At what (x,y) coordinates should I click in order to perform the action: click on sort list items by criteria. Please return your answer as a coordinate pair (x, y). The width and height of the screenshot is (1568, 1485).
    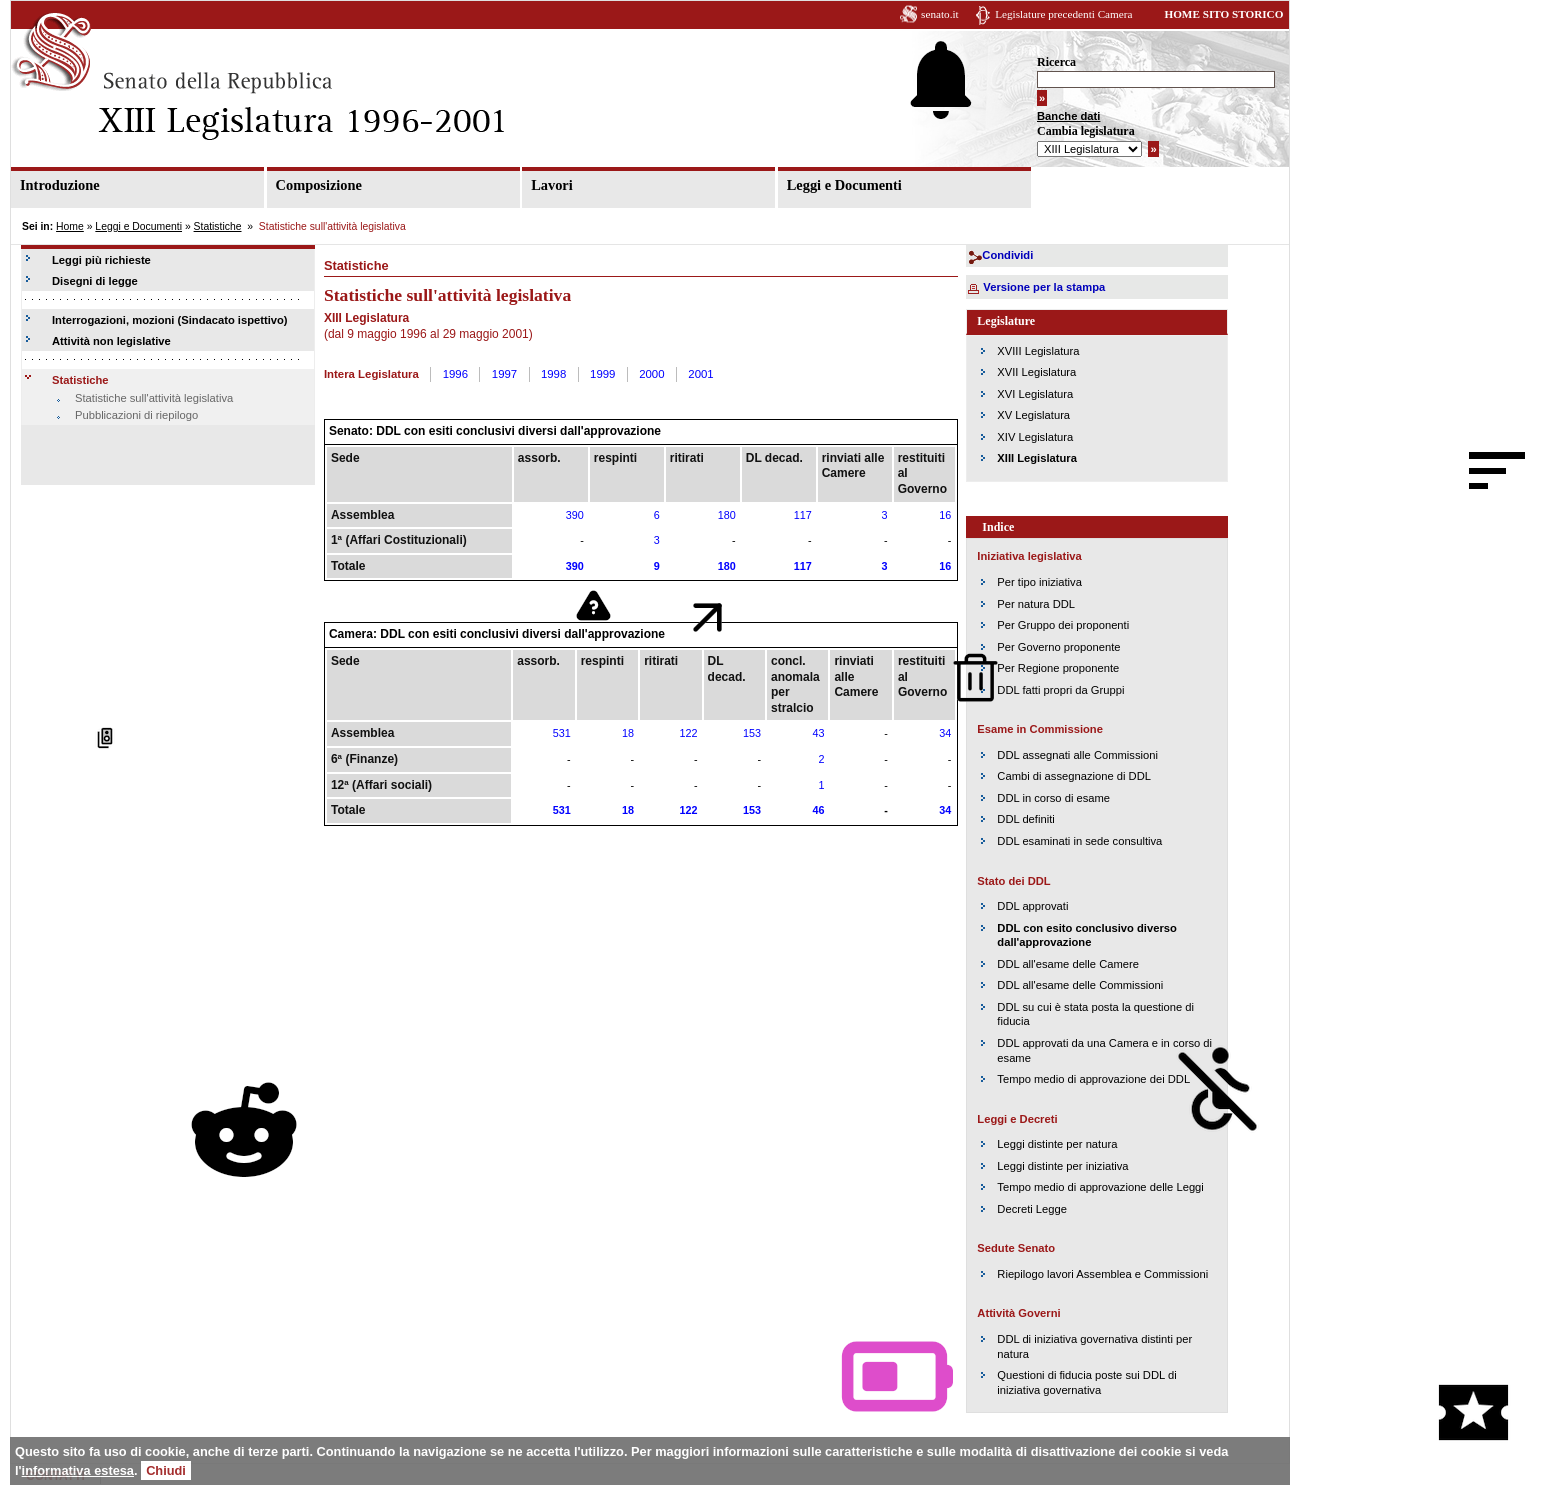
    Looking at the image, I should click on (1497, 471).